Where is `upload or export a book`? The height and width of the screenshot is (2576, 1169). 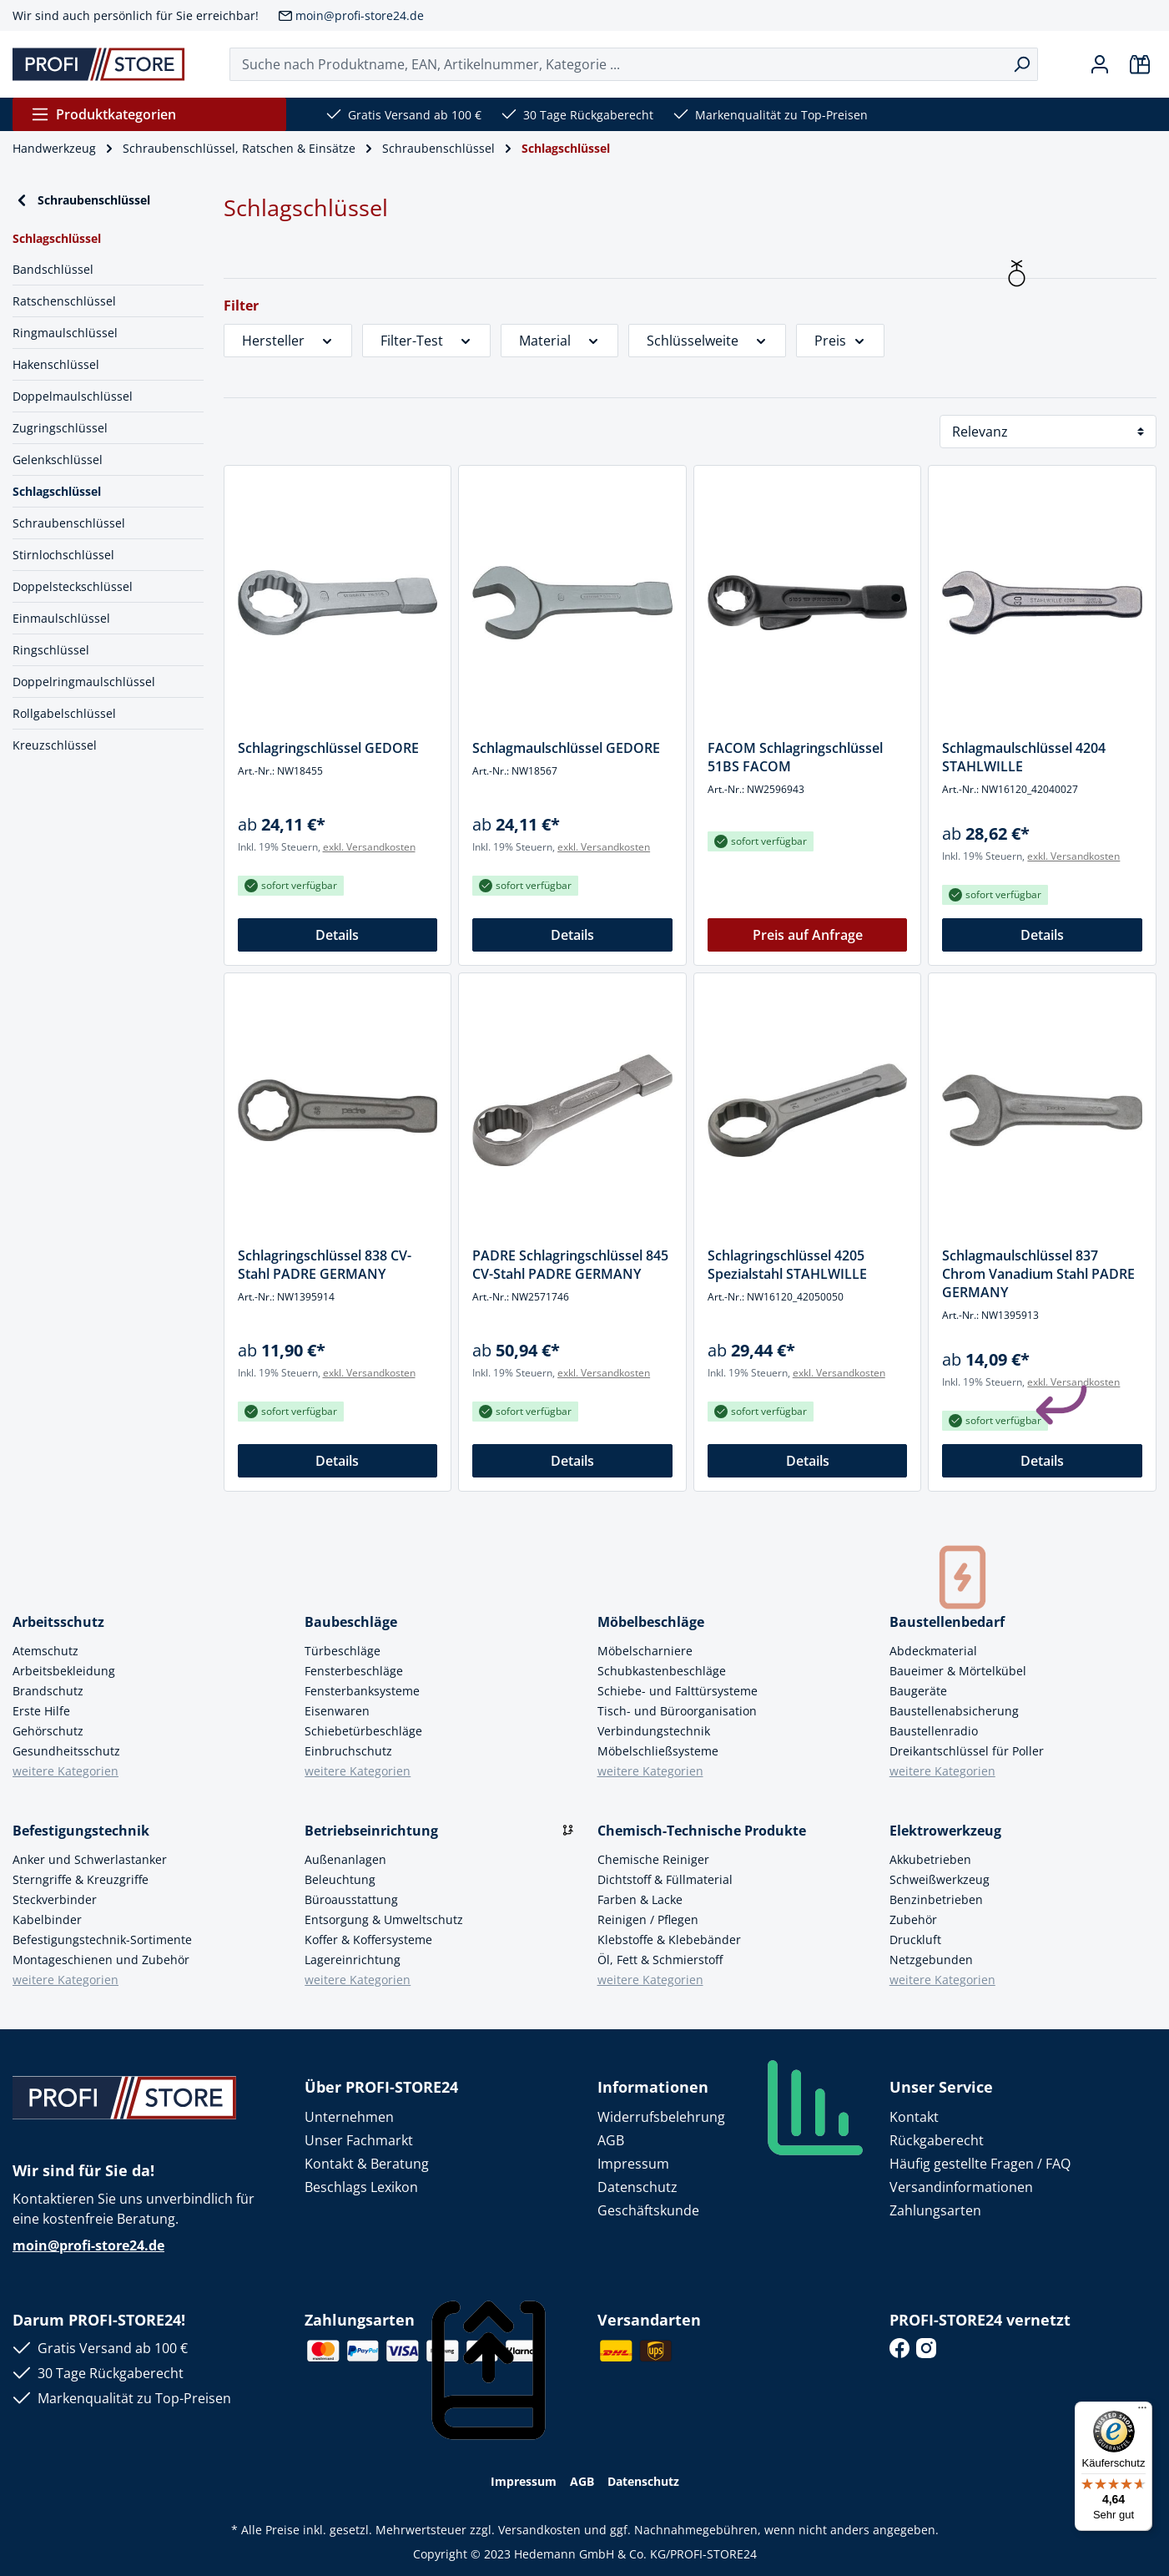
upload or export a book is located at coordinates (488, 2370).